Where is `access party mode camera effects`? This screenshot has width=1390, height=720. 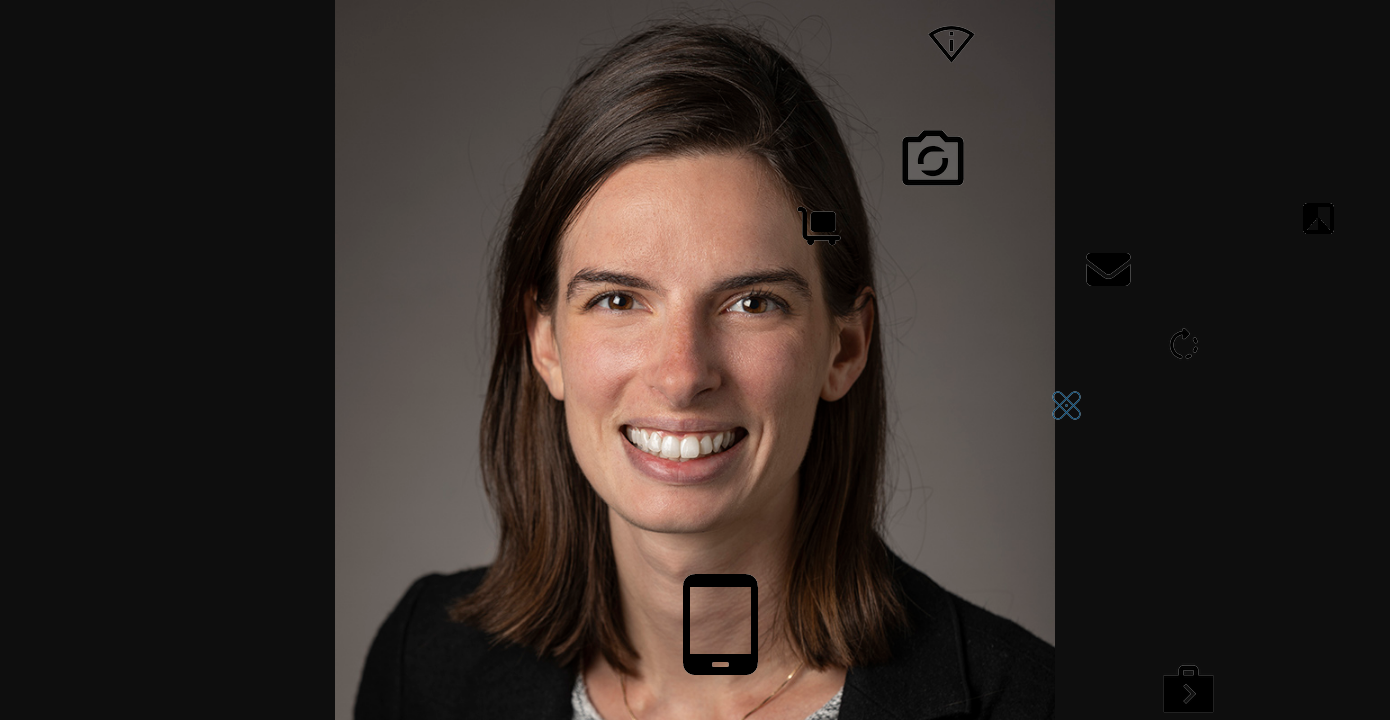
access party mode camera effects is located at coordinates (933, 161).